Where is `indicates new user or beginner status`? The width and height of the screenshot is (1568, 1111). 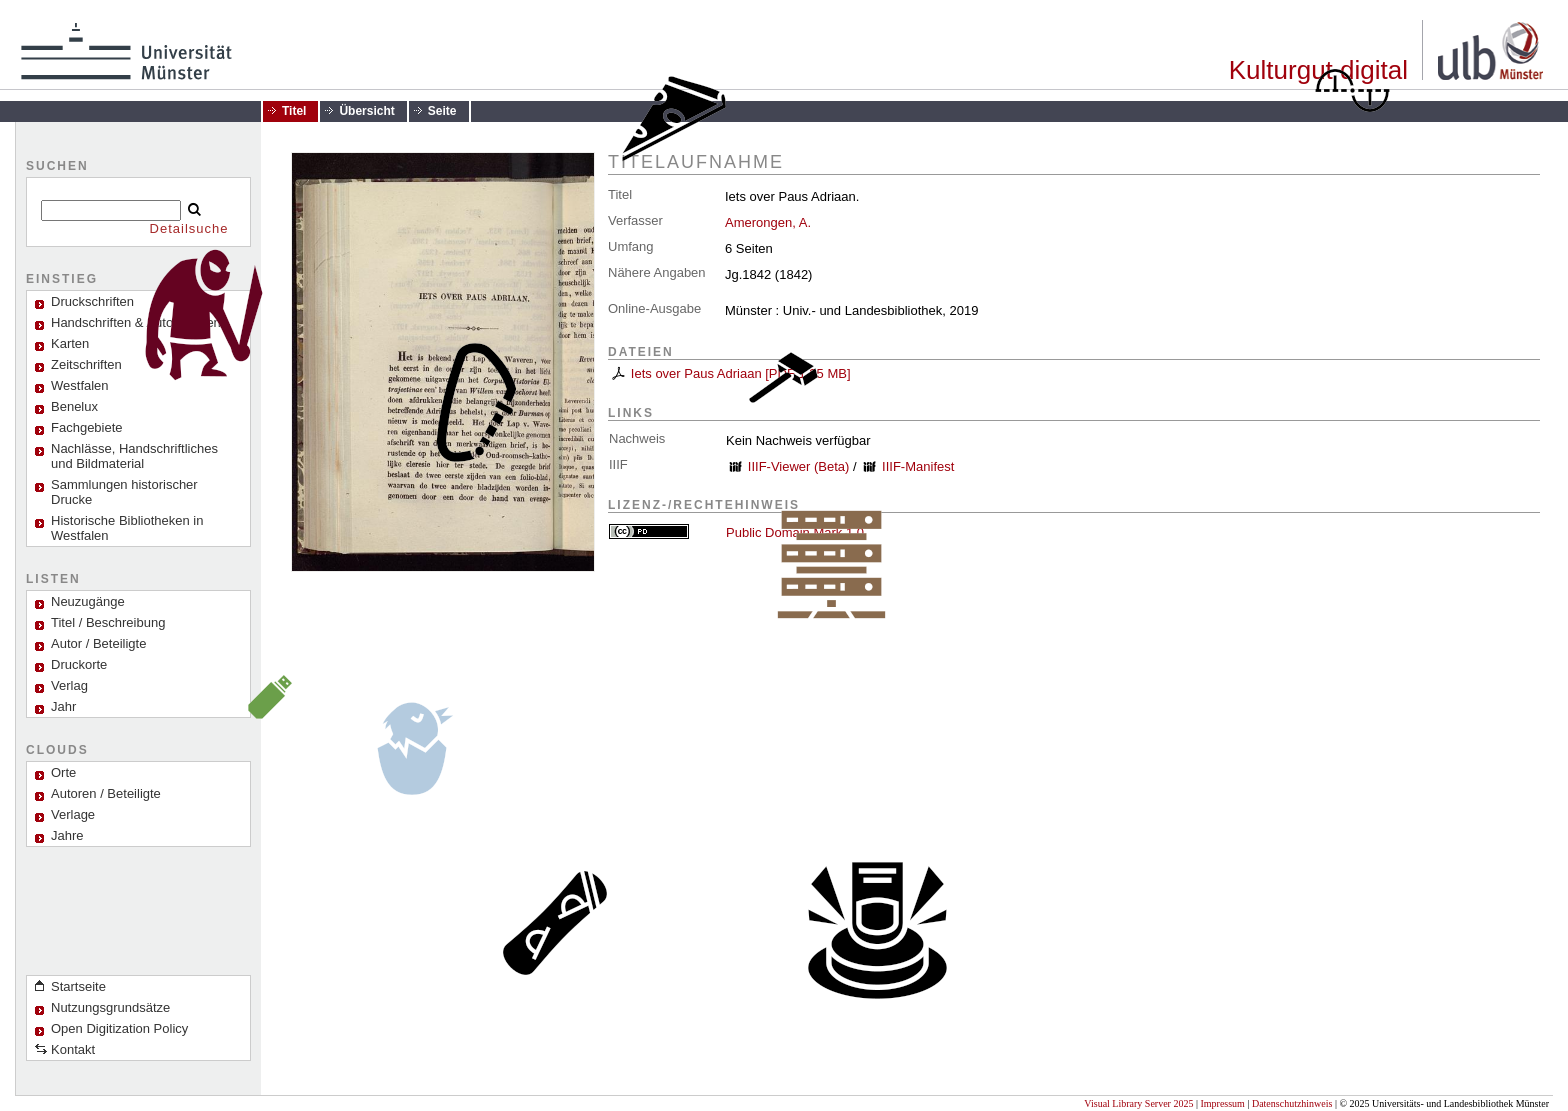 indicates new user or beginner status is located at coordinates (412, 747).